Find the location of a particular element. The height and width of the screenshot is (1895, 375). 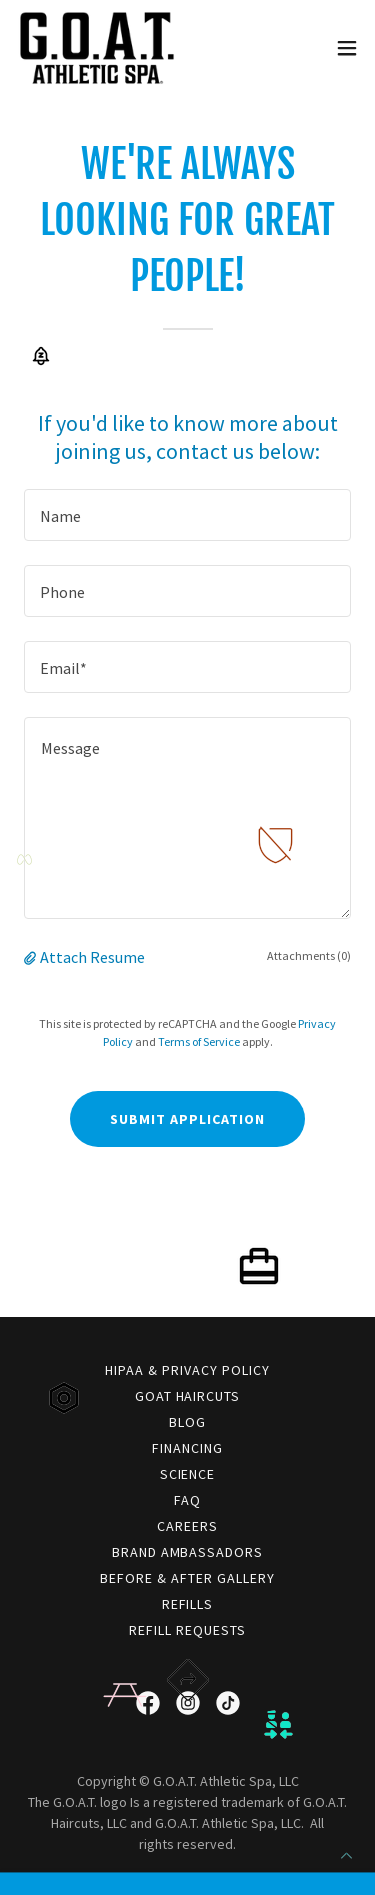

snooze notifications is located at coordinates (41, 356).